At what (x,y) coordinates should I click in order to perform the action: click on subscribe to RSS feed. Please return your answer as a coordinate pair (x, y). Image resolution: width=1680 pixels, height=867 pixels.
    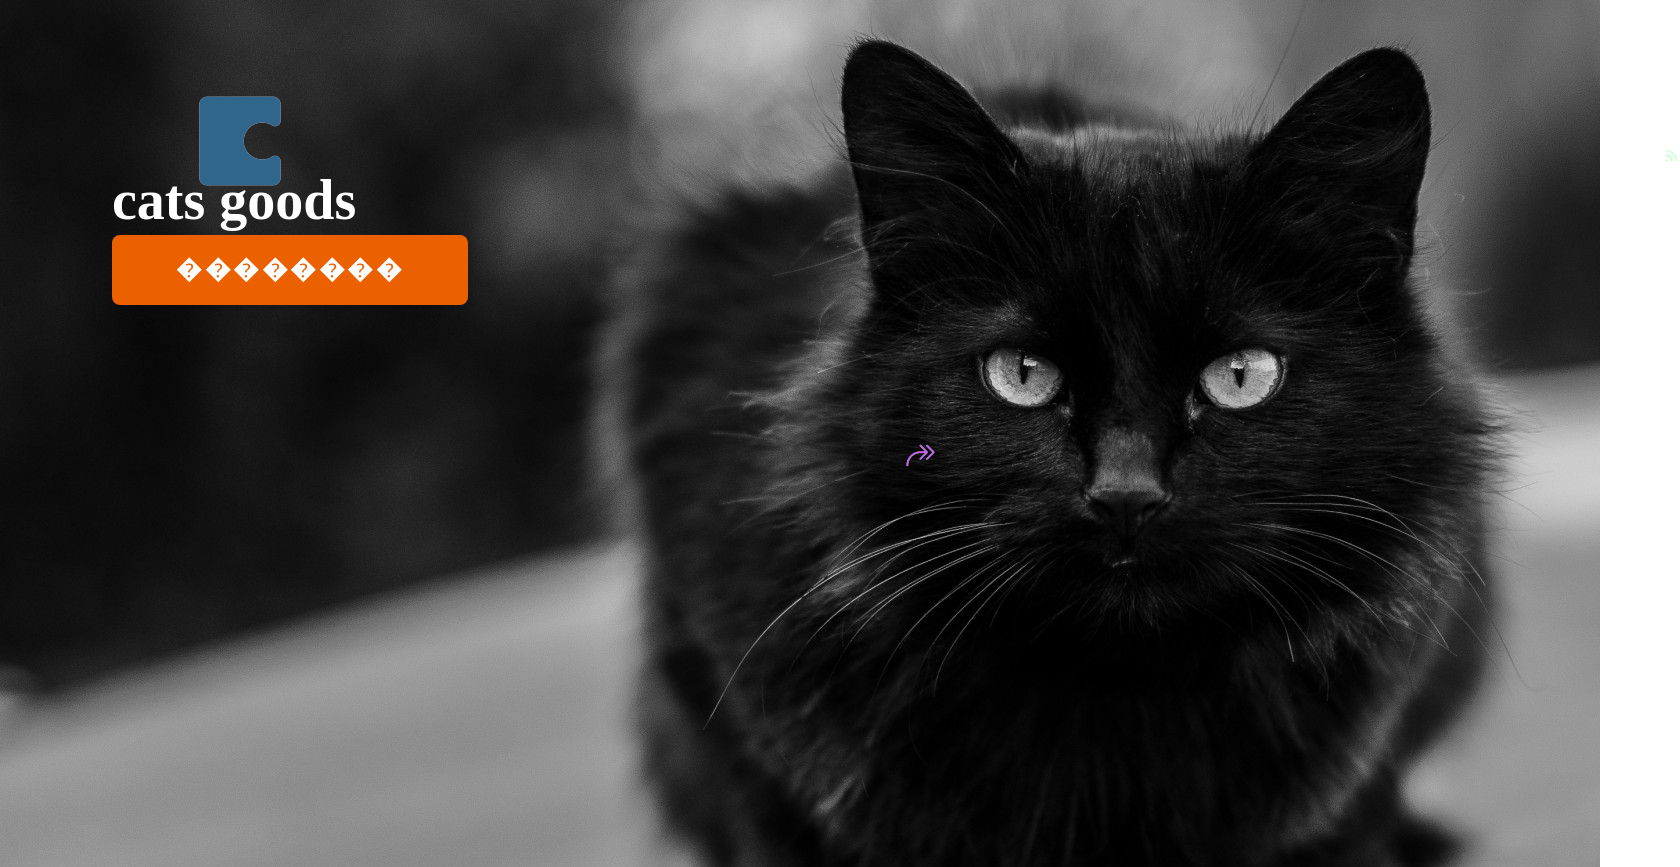
    Looking at the image, I should click on (1670, 156).